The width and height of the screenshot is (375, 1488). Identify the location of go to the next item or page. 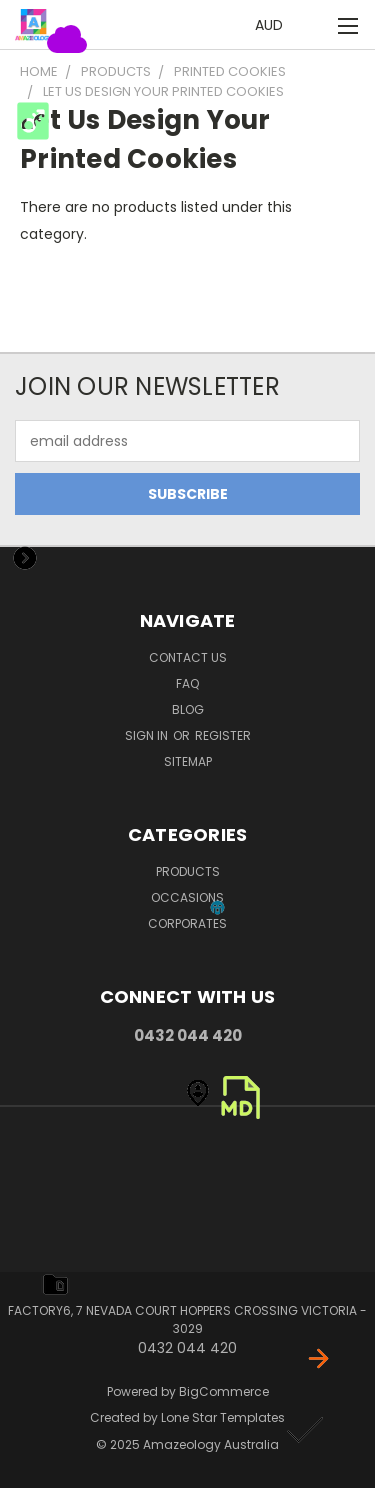
(25, 558).